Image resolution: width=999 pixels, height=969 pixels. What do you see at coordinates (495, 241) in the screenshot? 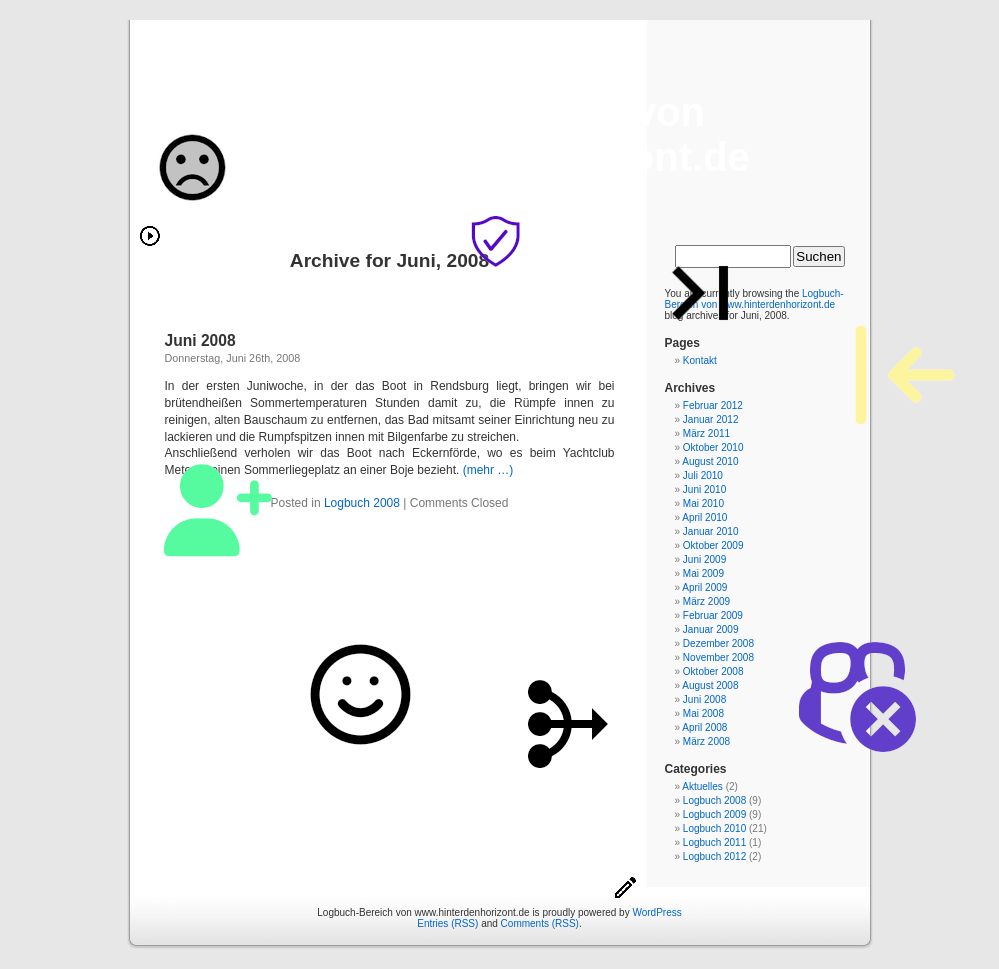
I see `indicates a trusted or verified workspace` at bounding box center [495, 241].